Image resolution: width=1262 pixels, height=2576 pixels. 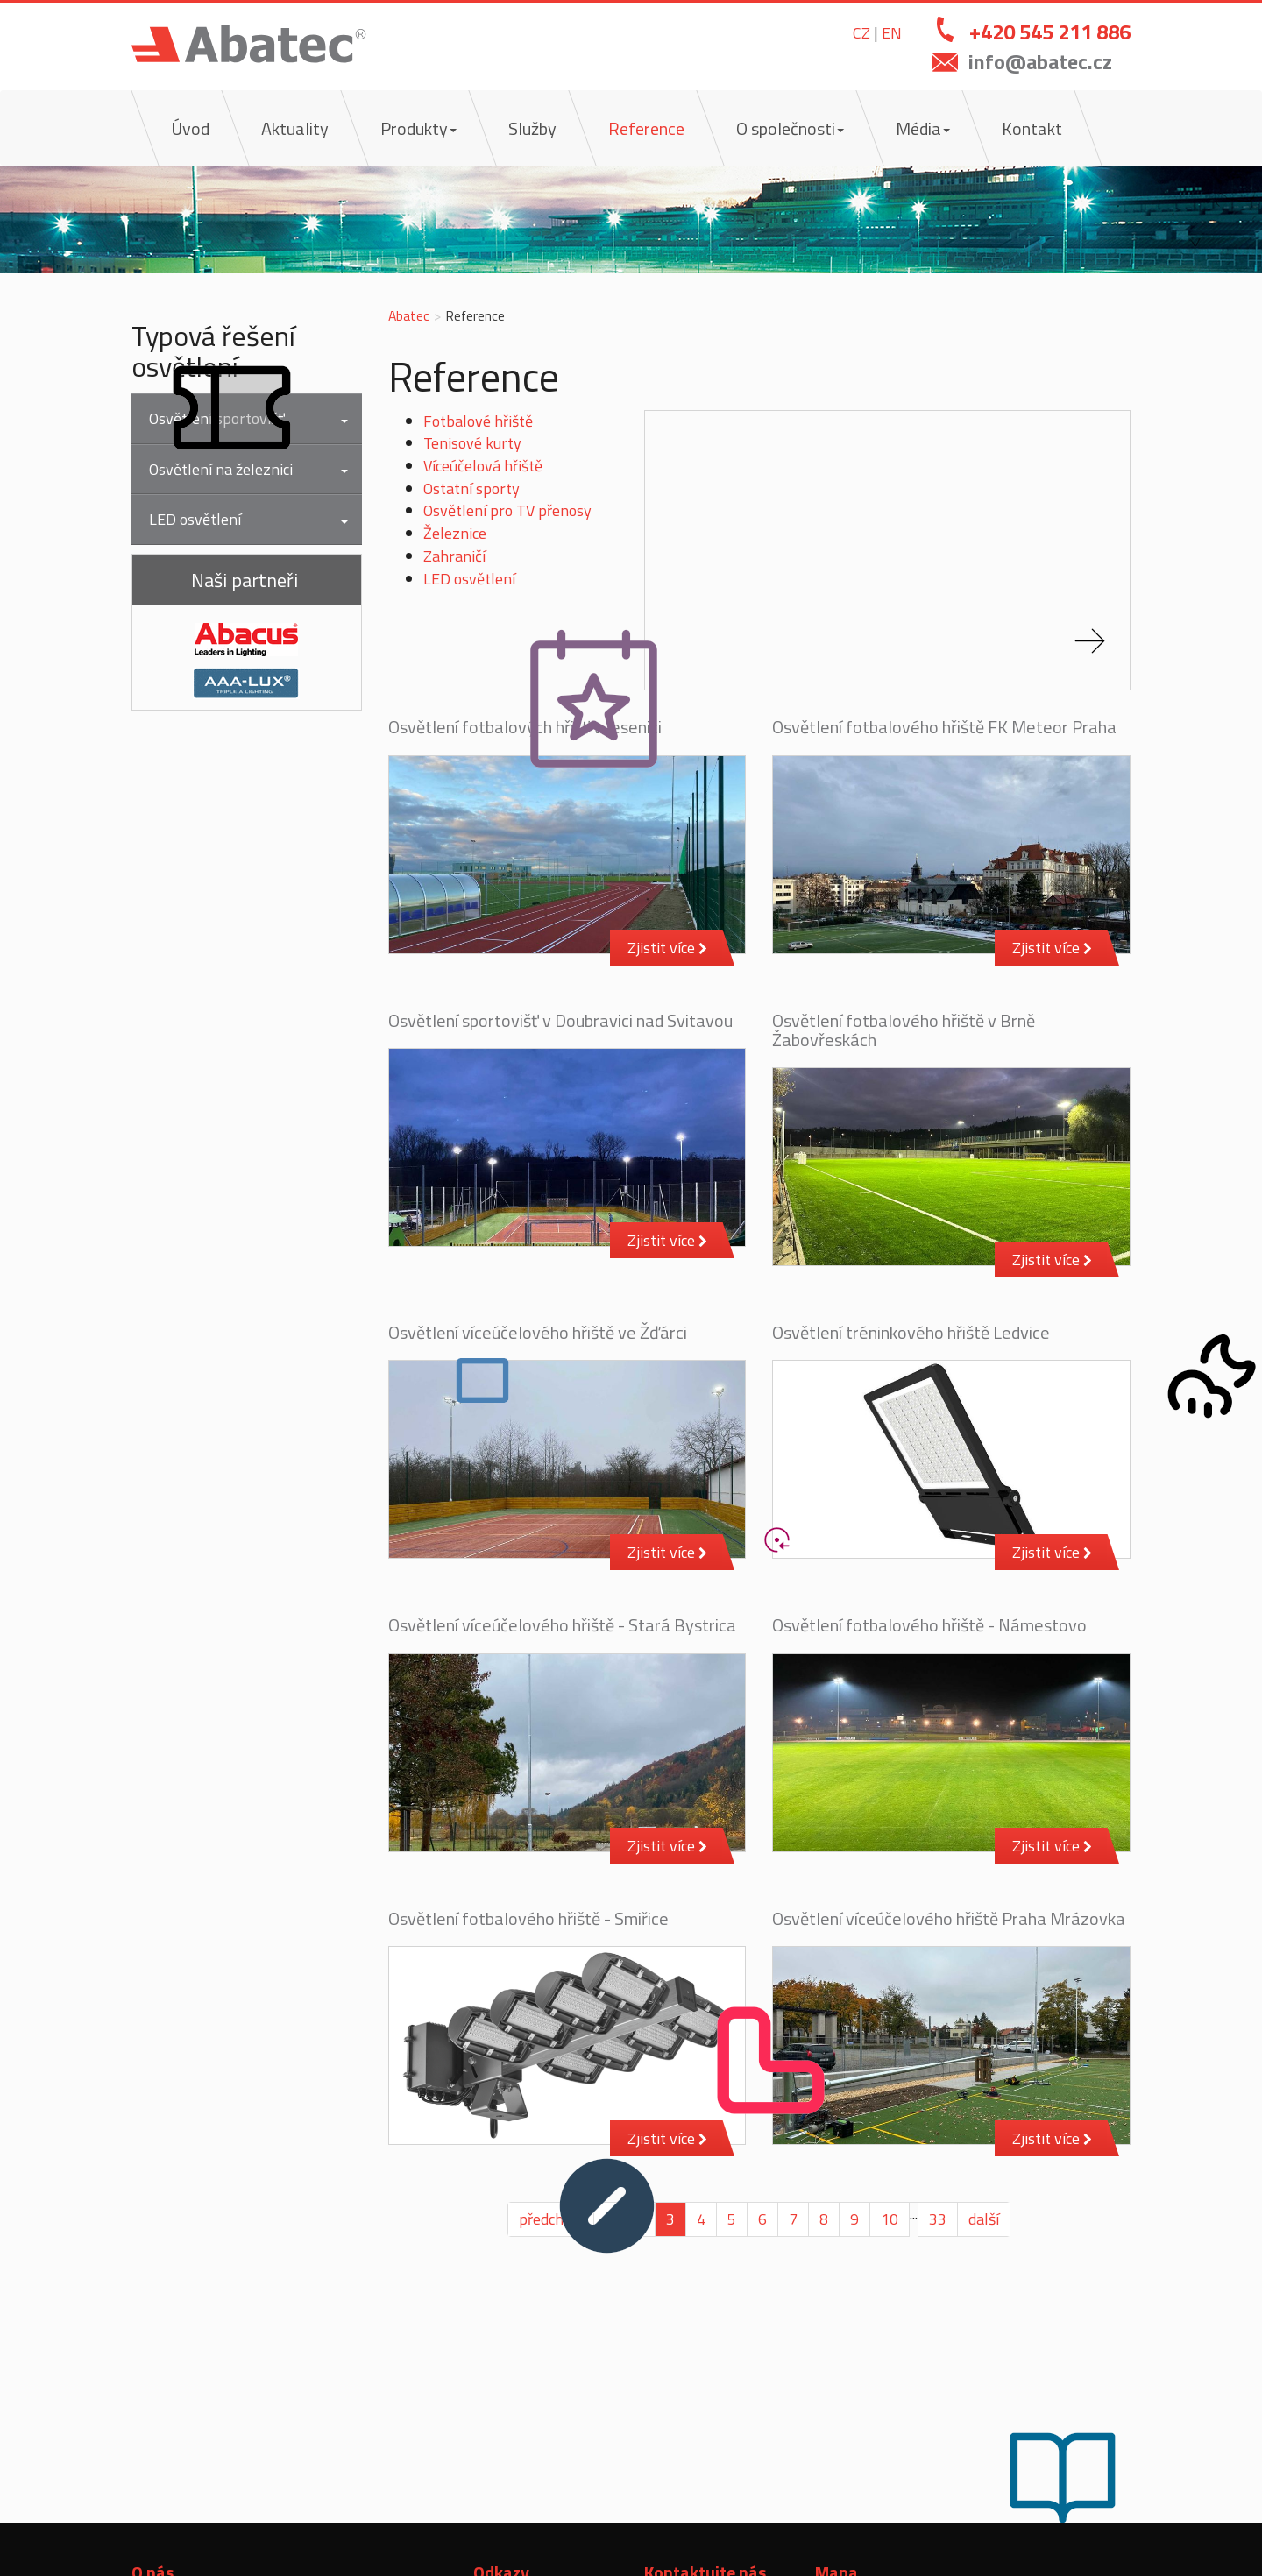 I want to click on view favorite or starred events, so click(x=593, y=704).